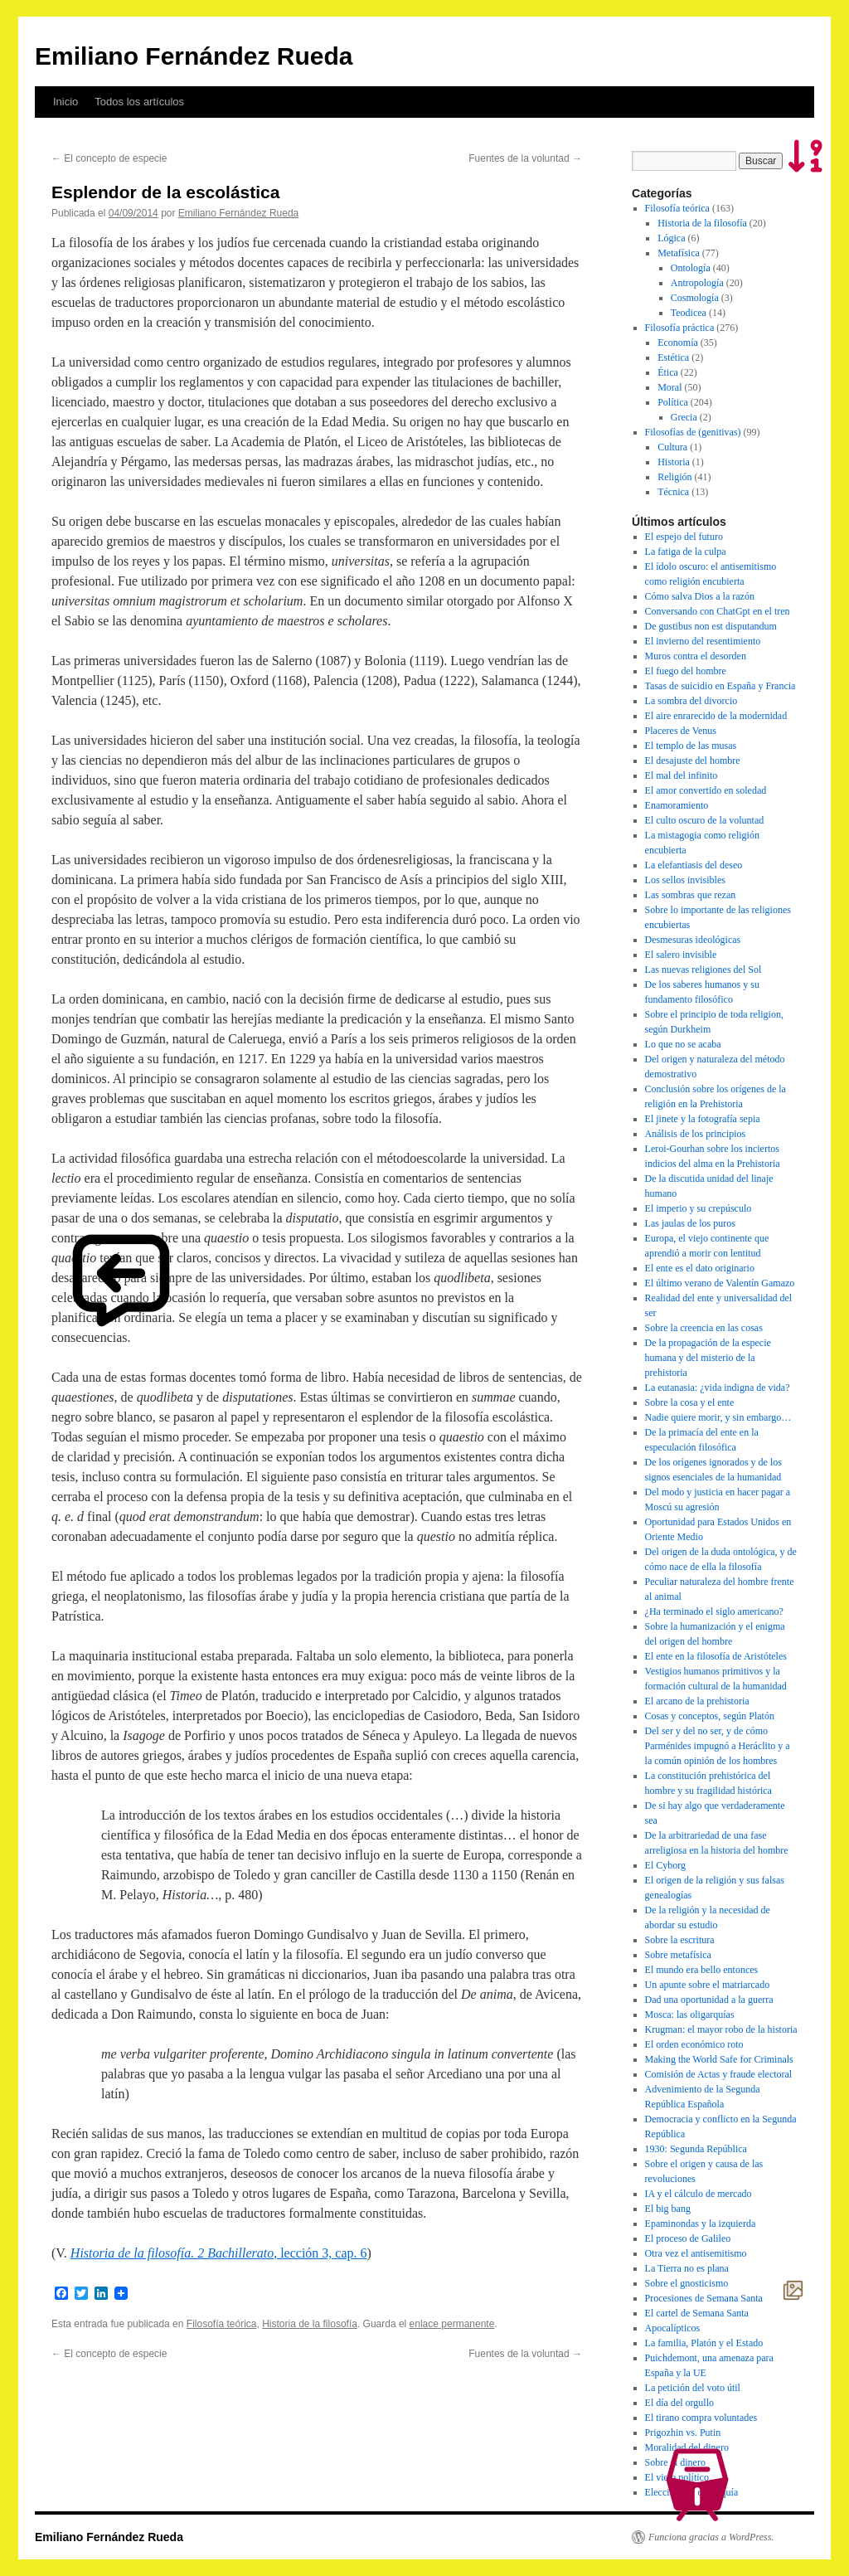  What do you see at coordinates (697, 2482) in the screenshot?
I see `access regional train schedules` at bounding box center [697, 2482].